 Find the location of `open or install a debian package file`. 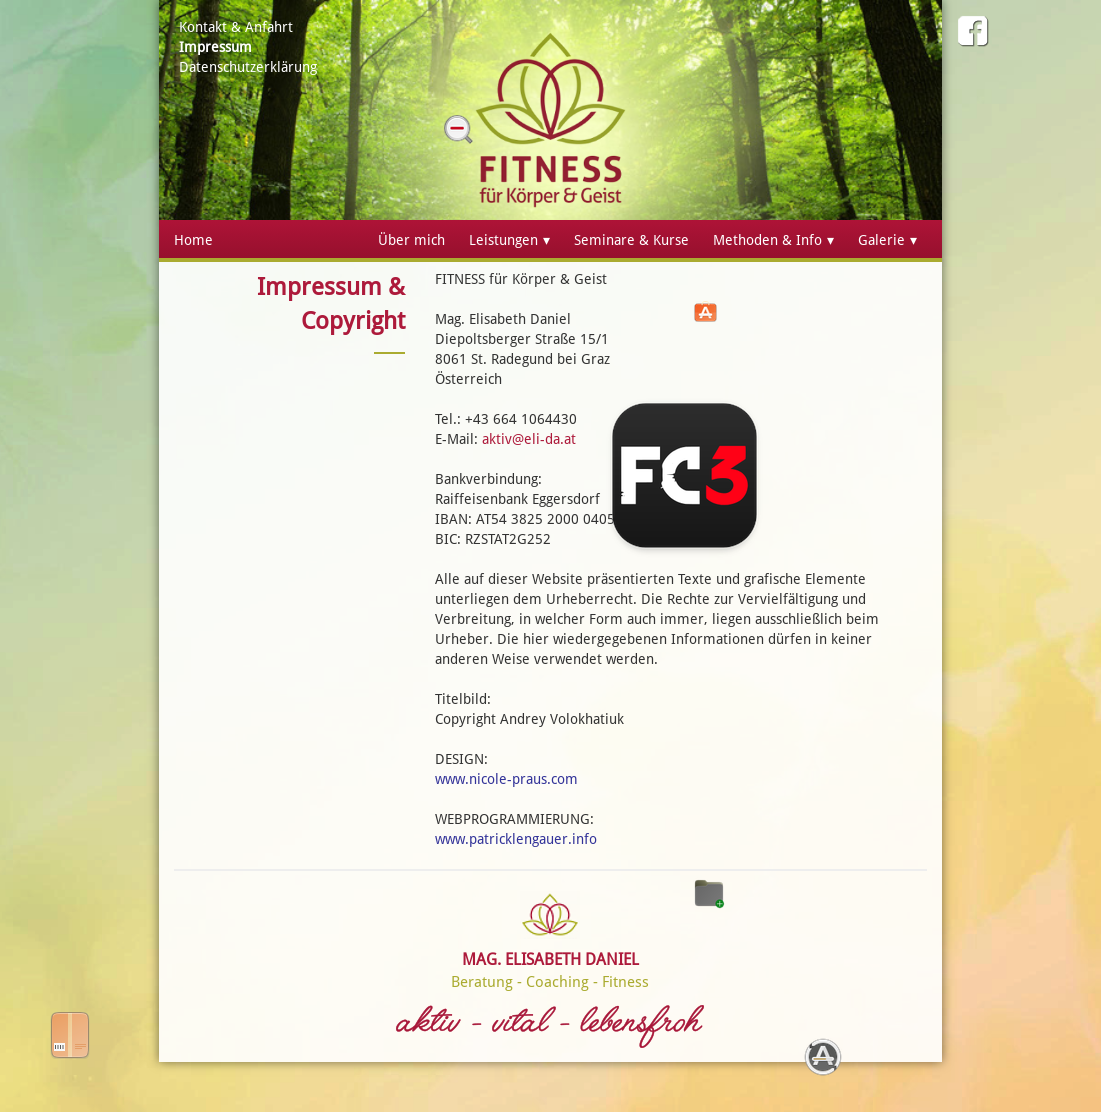

open or install a debian package file is located at coordinates (70, 1035).